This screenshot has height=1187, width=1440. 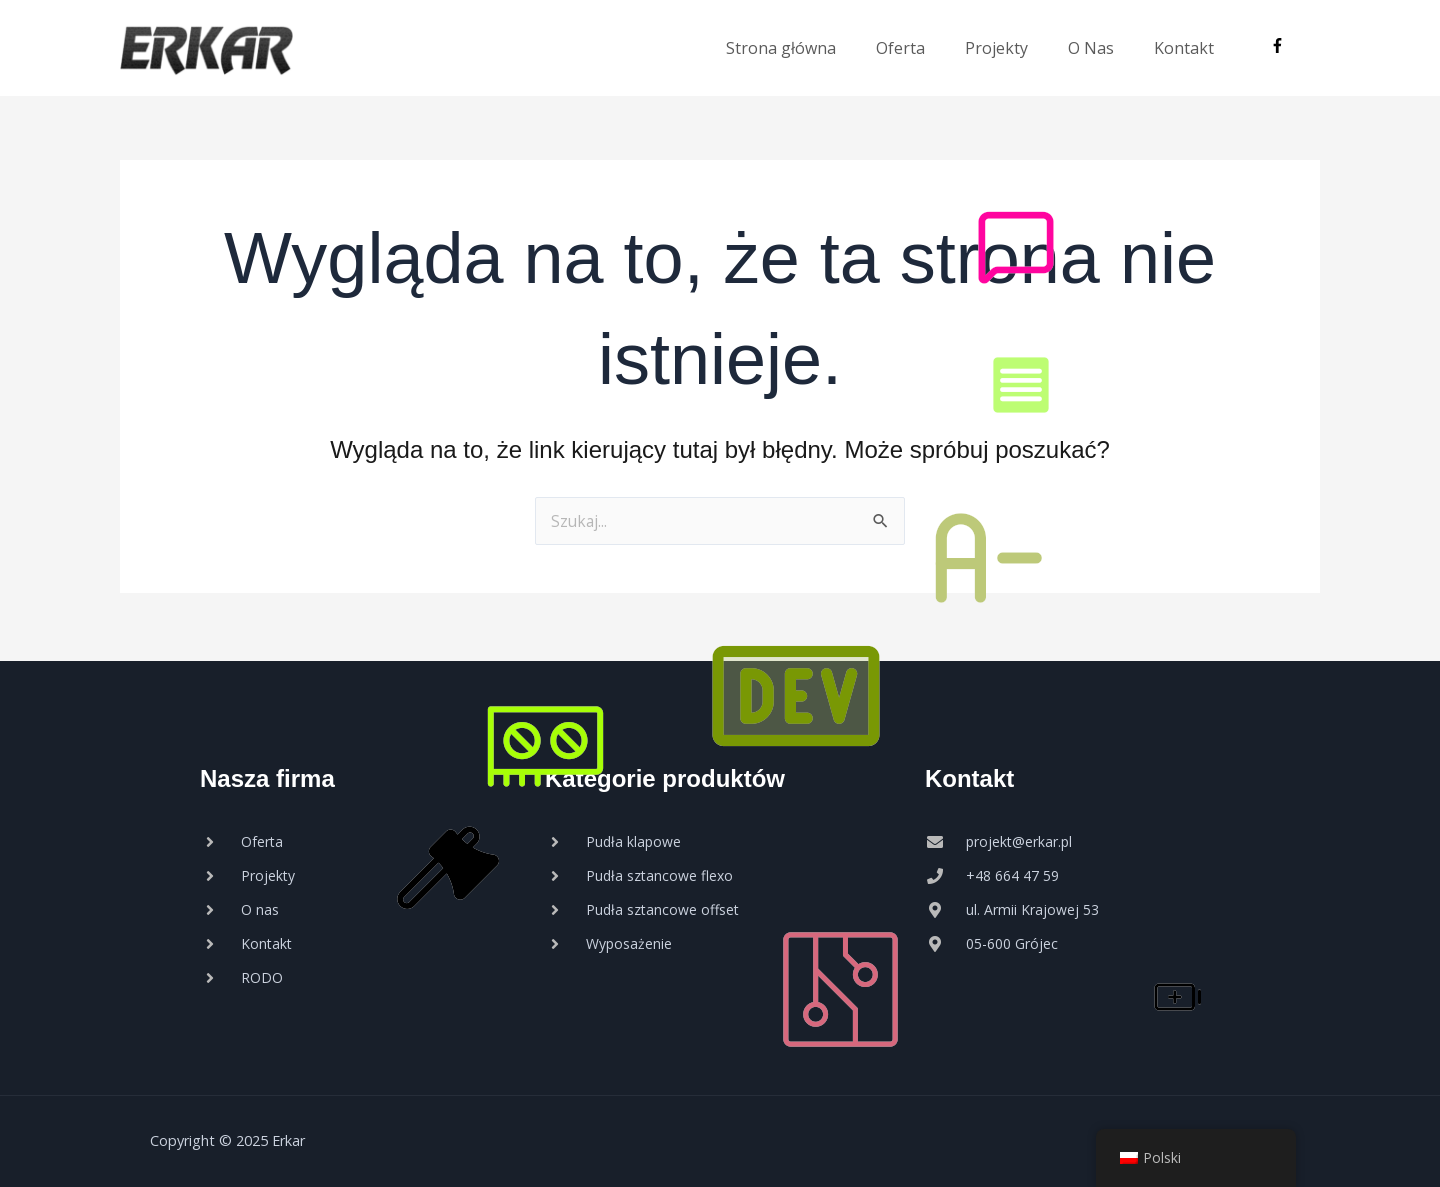 What do you see at coordinates (1016, 246) in the screenshot?
I see `open chat or messaging` at bounding box center [1016, 246].